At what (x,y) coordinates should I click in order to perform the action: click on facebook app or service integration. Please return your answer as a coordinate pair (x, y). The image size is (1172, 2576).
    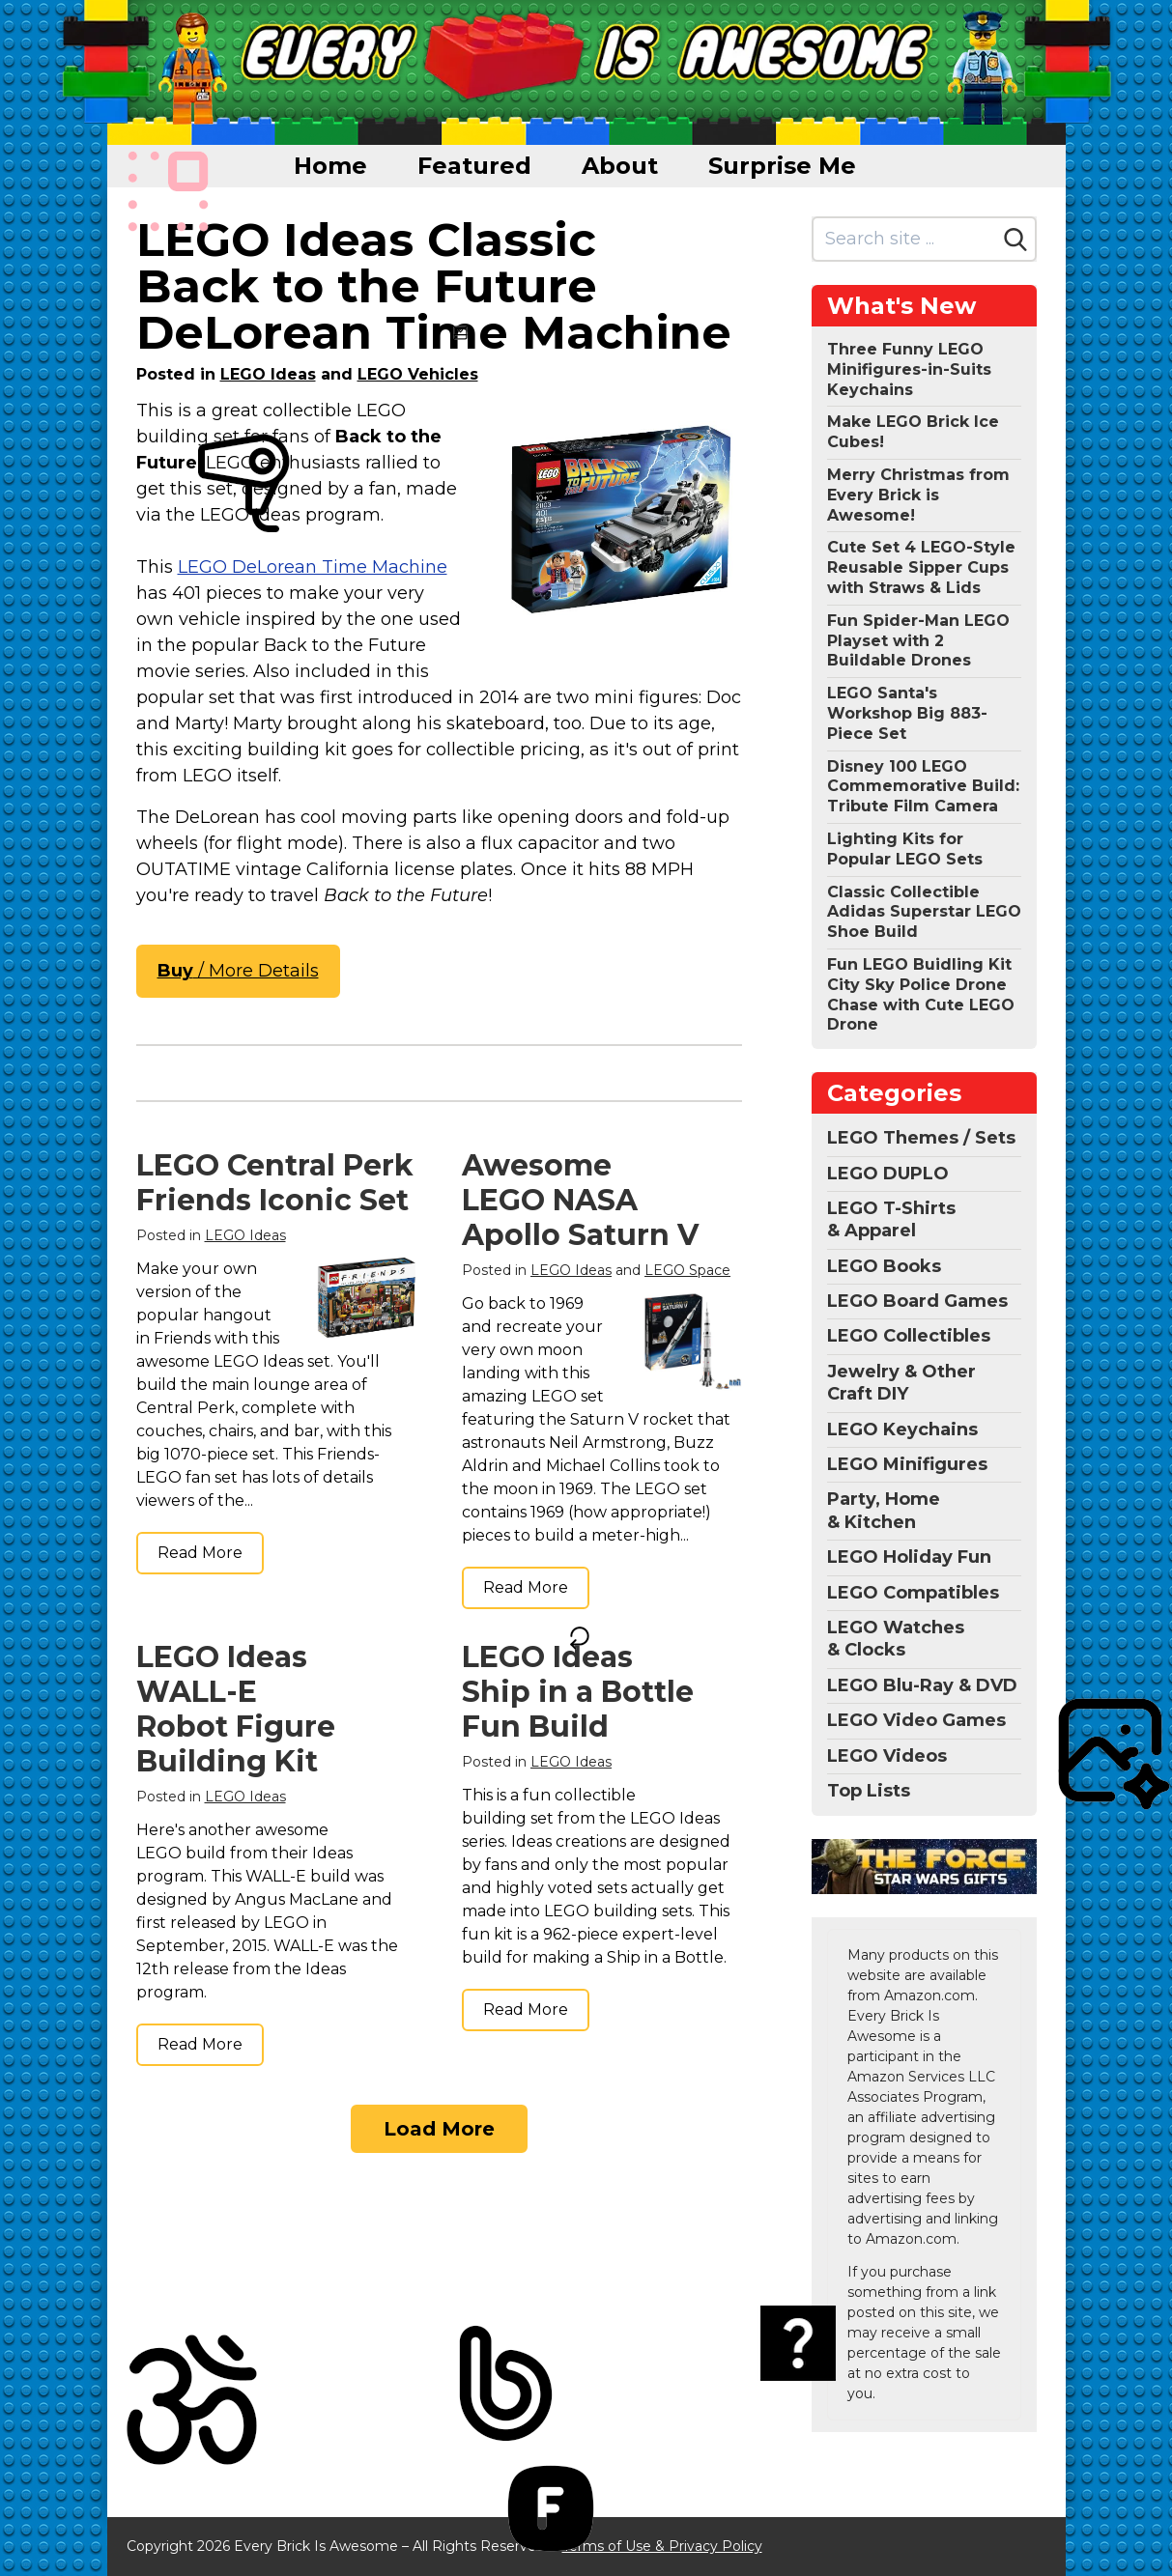
    Looking at the image, I should click on (551, 2508).